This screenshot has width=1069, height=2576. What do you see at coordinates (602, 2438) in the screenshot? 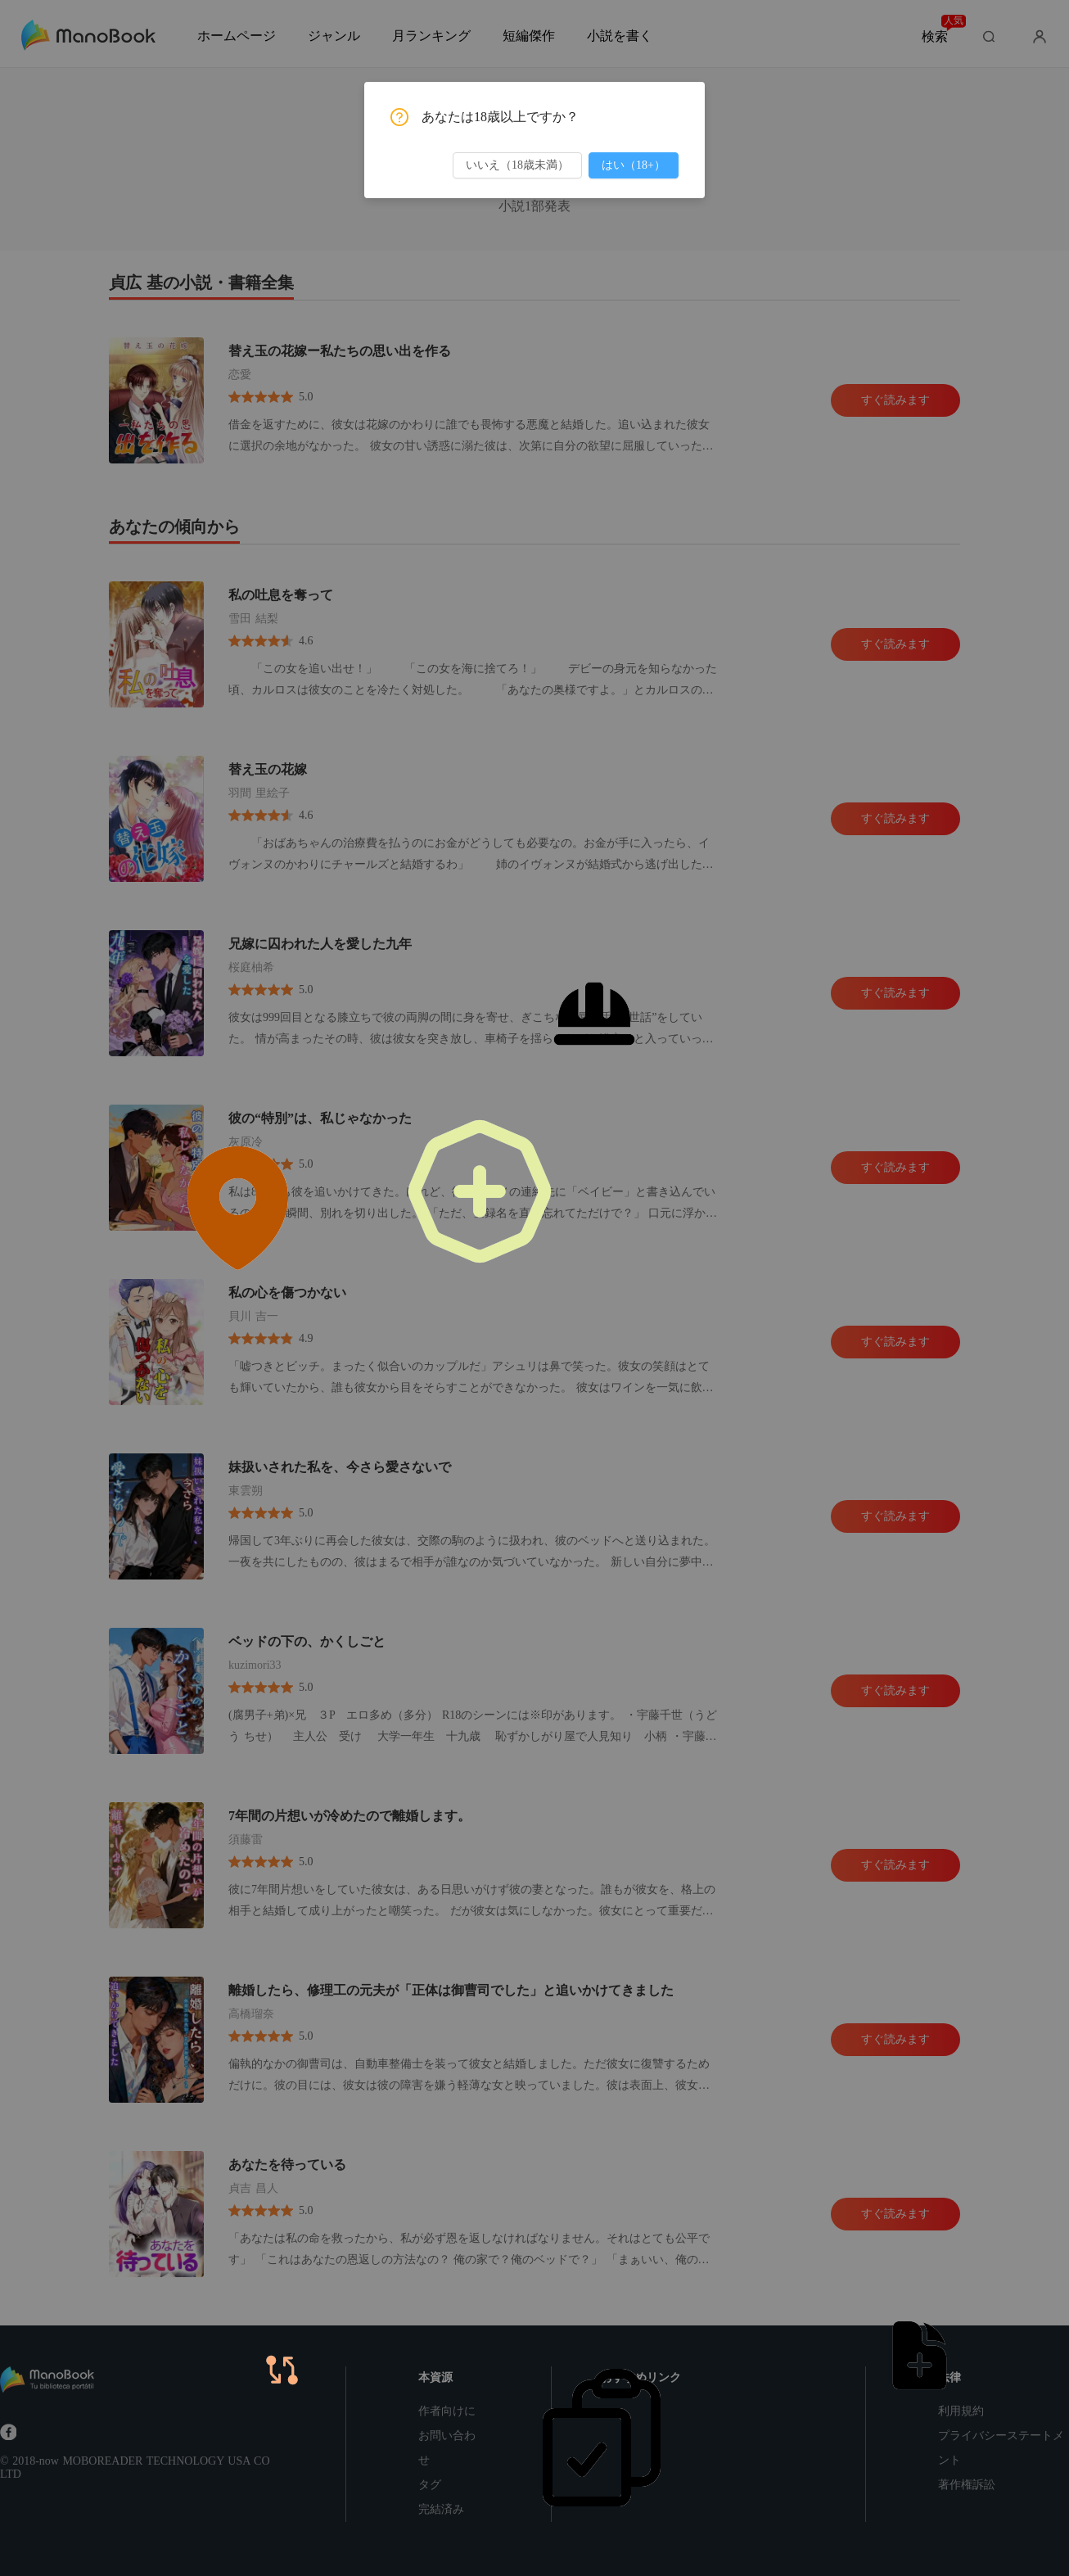
I see `mark task or document as complete` at bounding box center [602, 2438].